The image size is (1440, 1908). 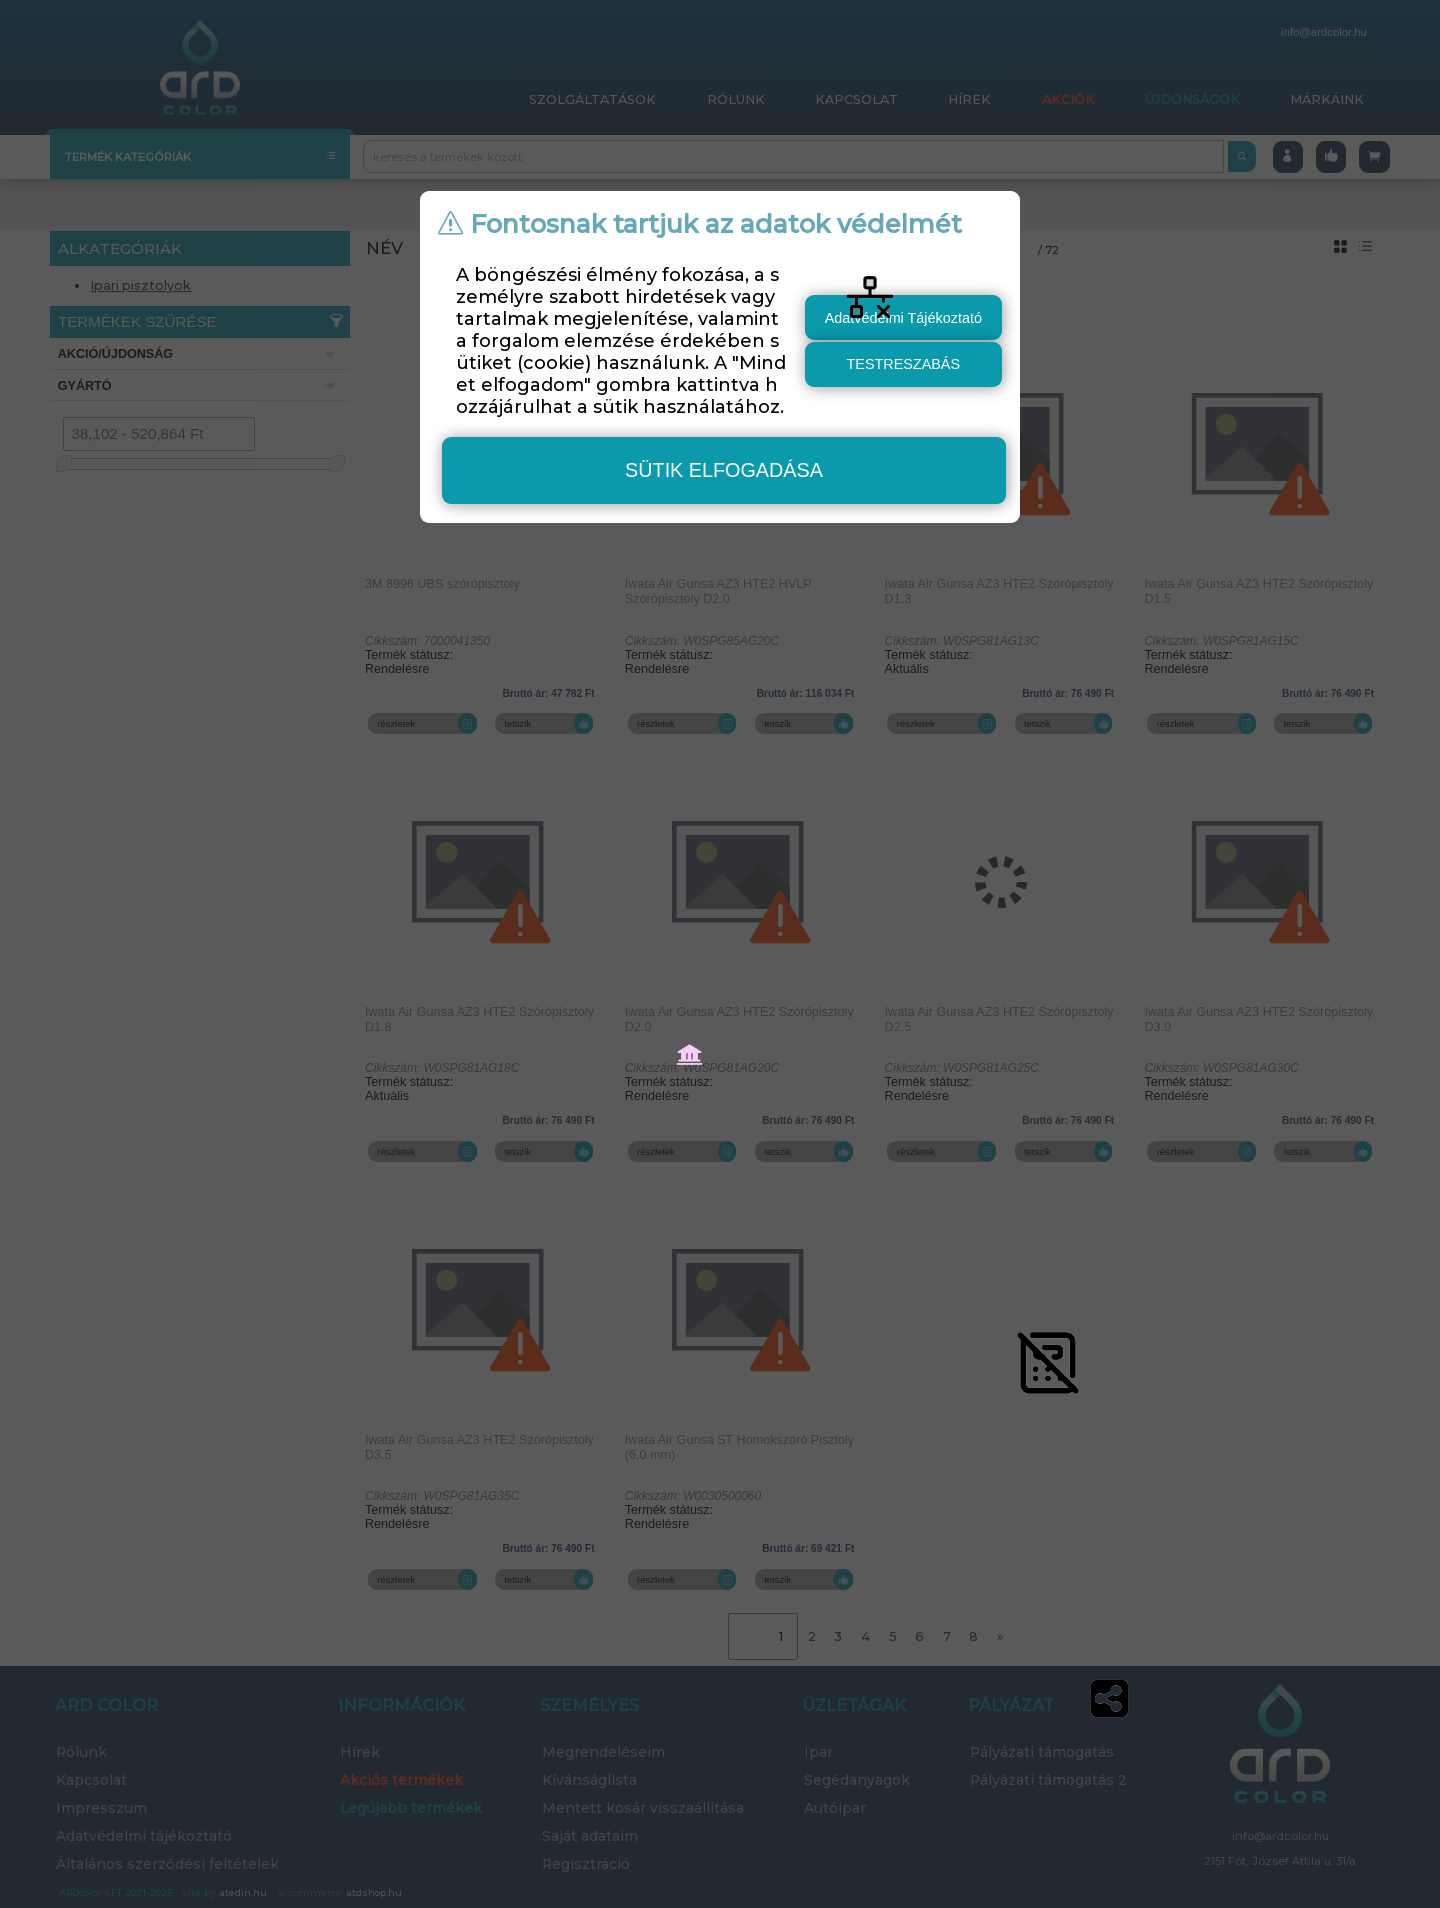 I want to click on access banking or financial services, so click(x=689, y=1055).